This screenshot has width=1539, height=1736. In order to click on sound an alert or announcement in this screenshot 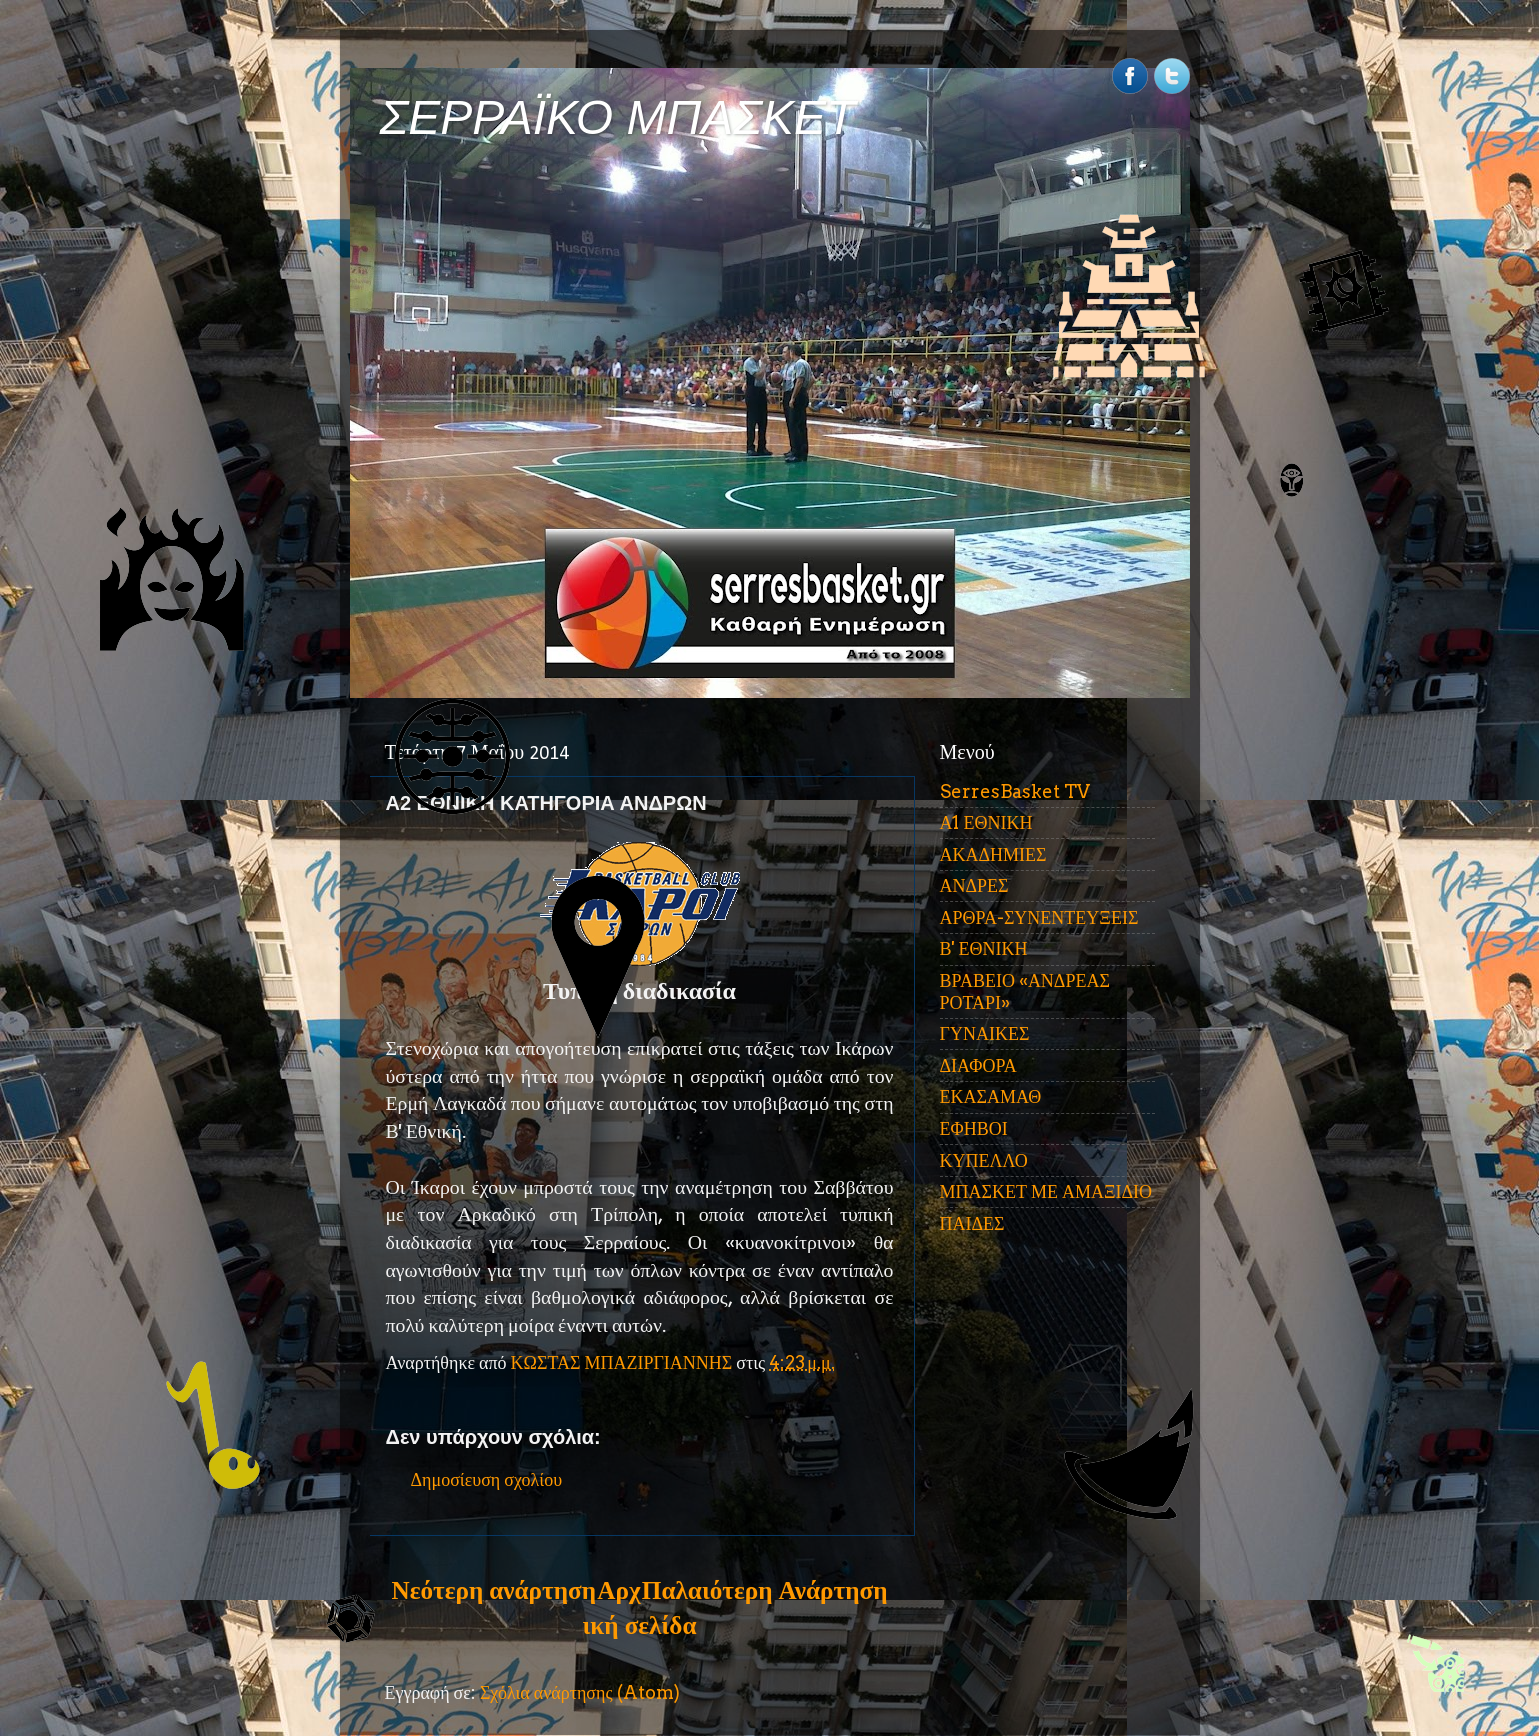, I will do `click(1131, 1450)`.